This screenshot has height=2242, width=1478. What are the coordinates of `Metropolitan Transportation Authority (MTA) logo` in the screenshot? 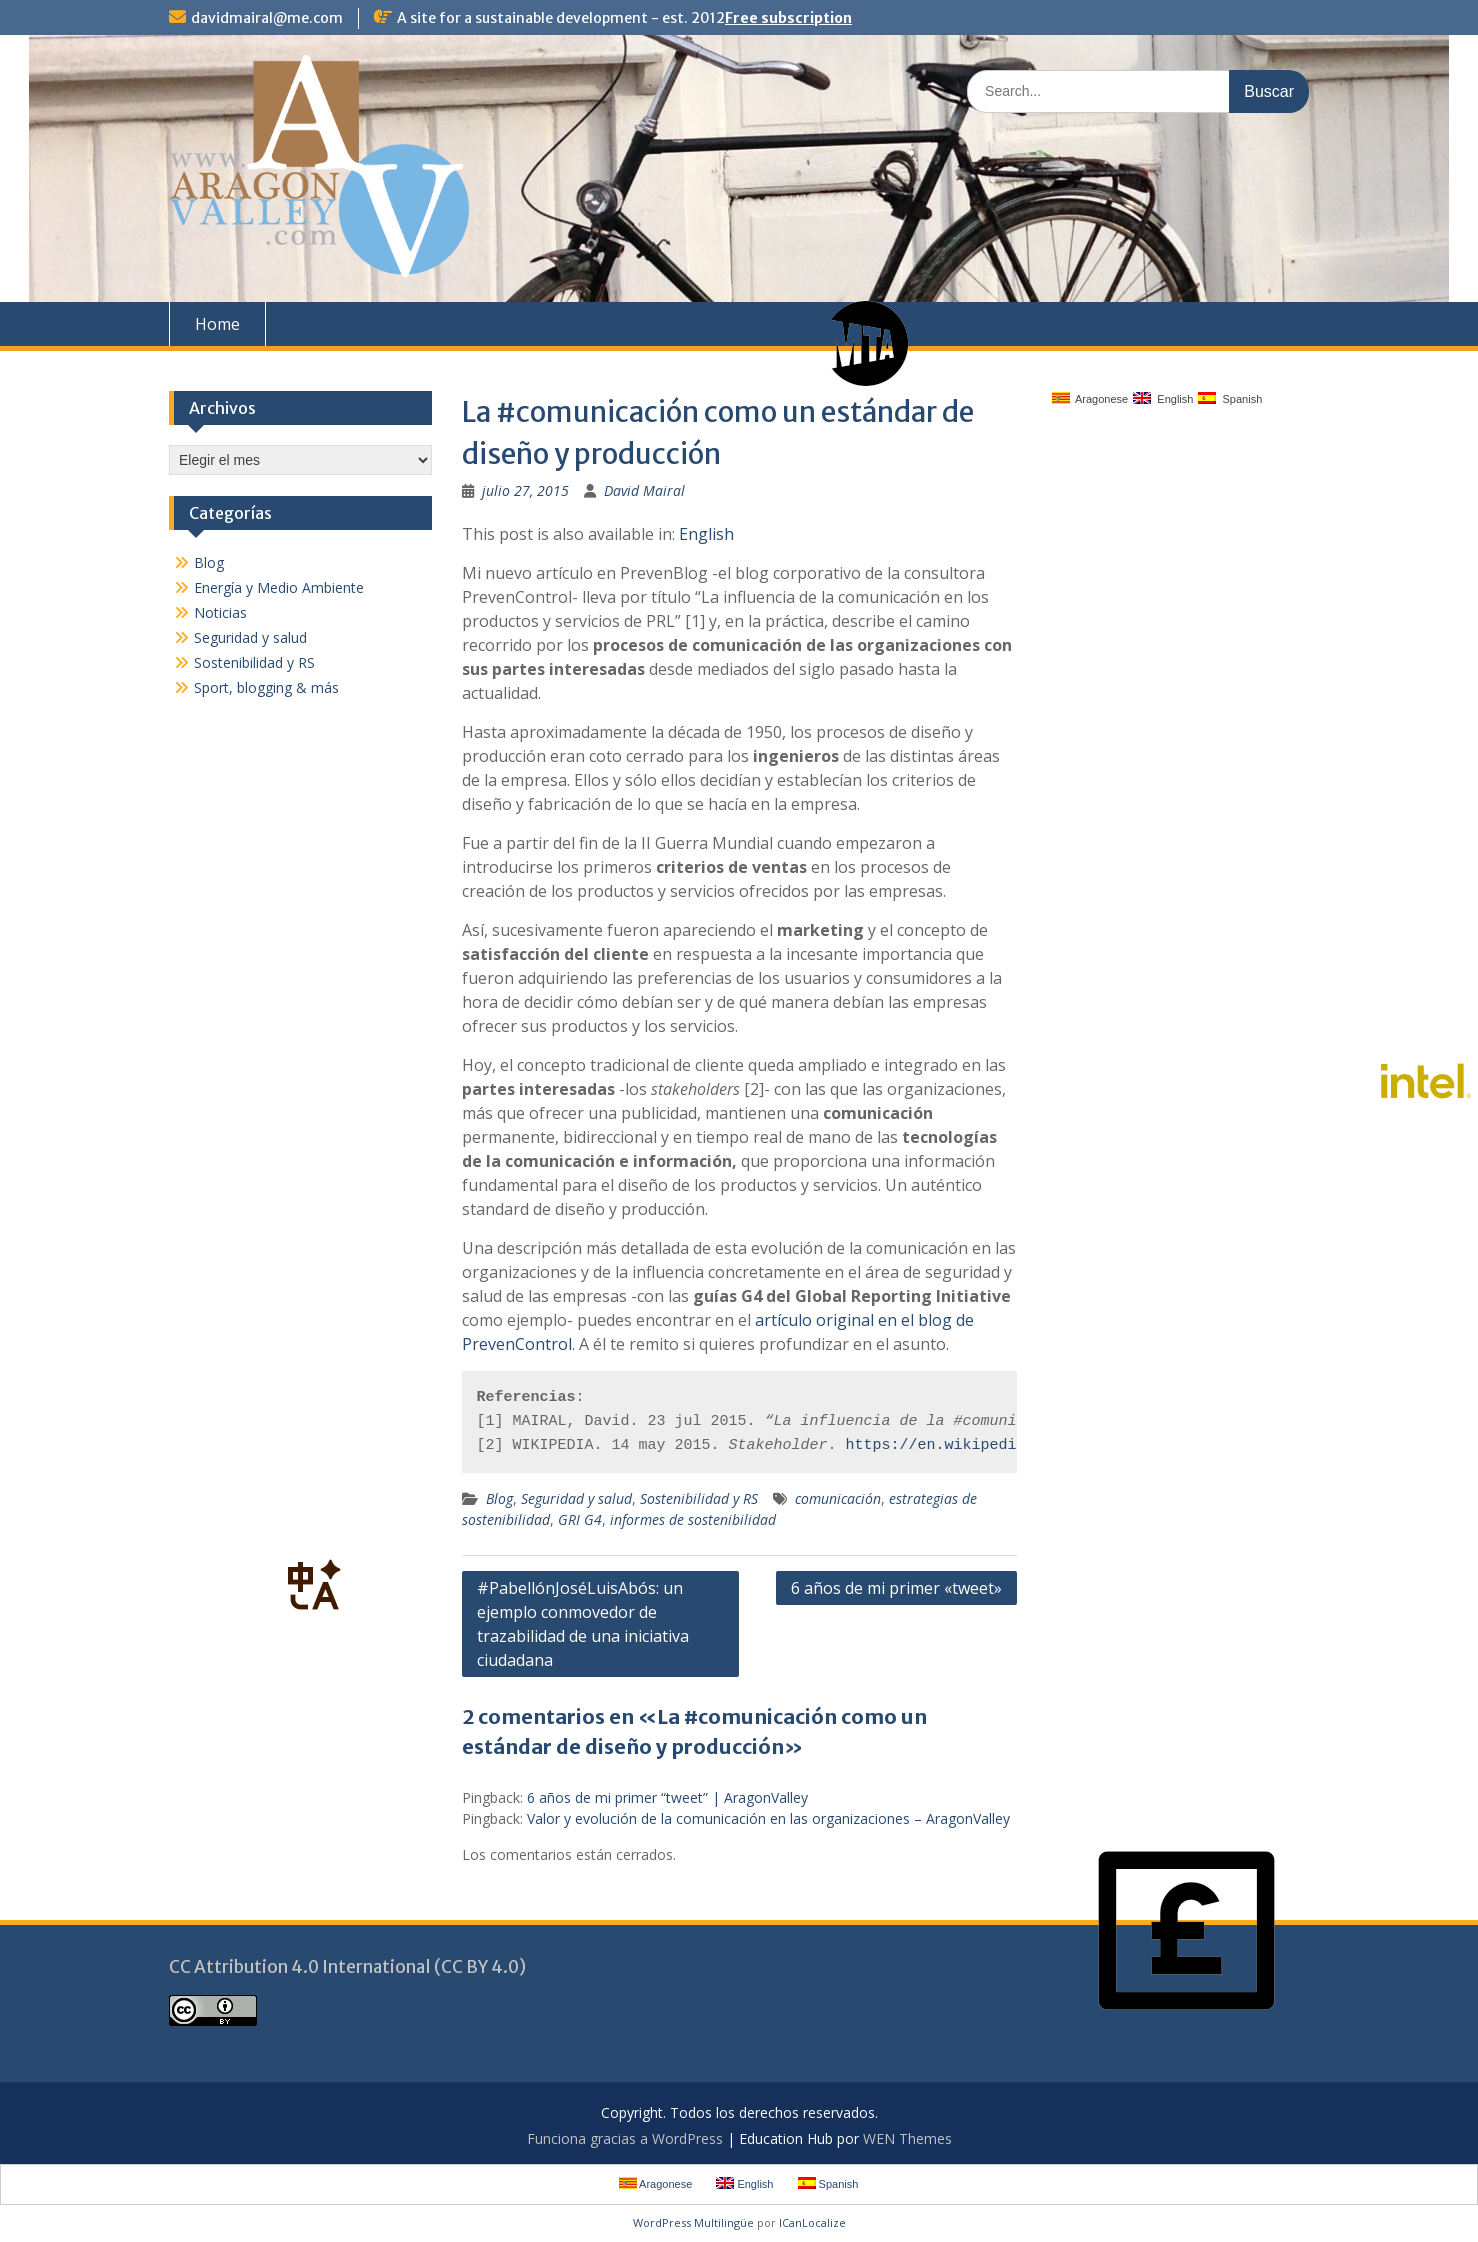 It's located at (869, 343).